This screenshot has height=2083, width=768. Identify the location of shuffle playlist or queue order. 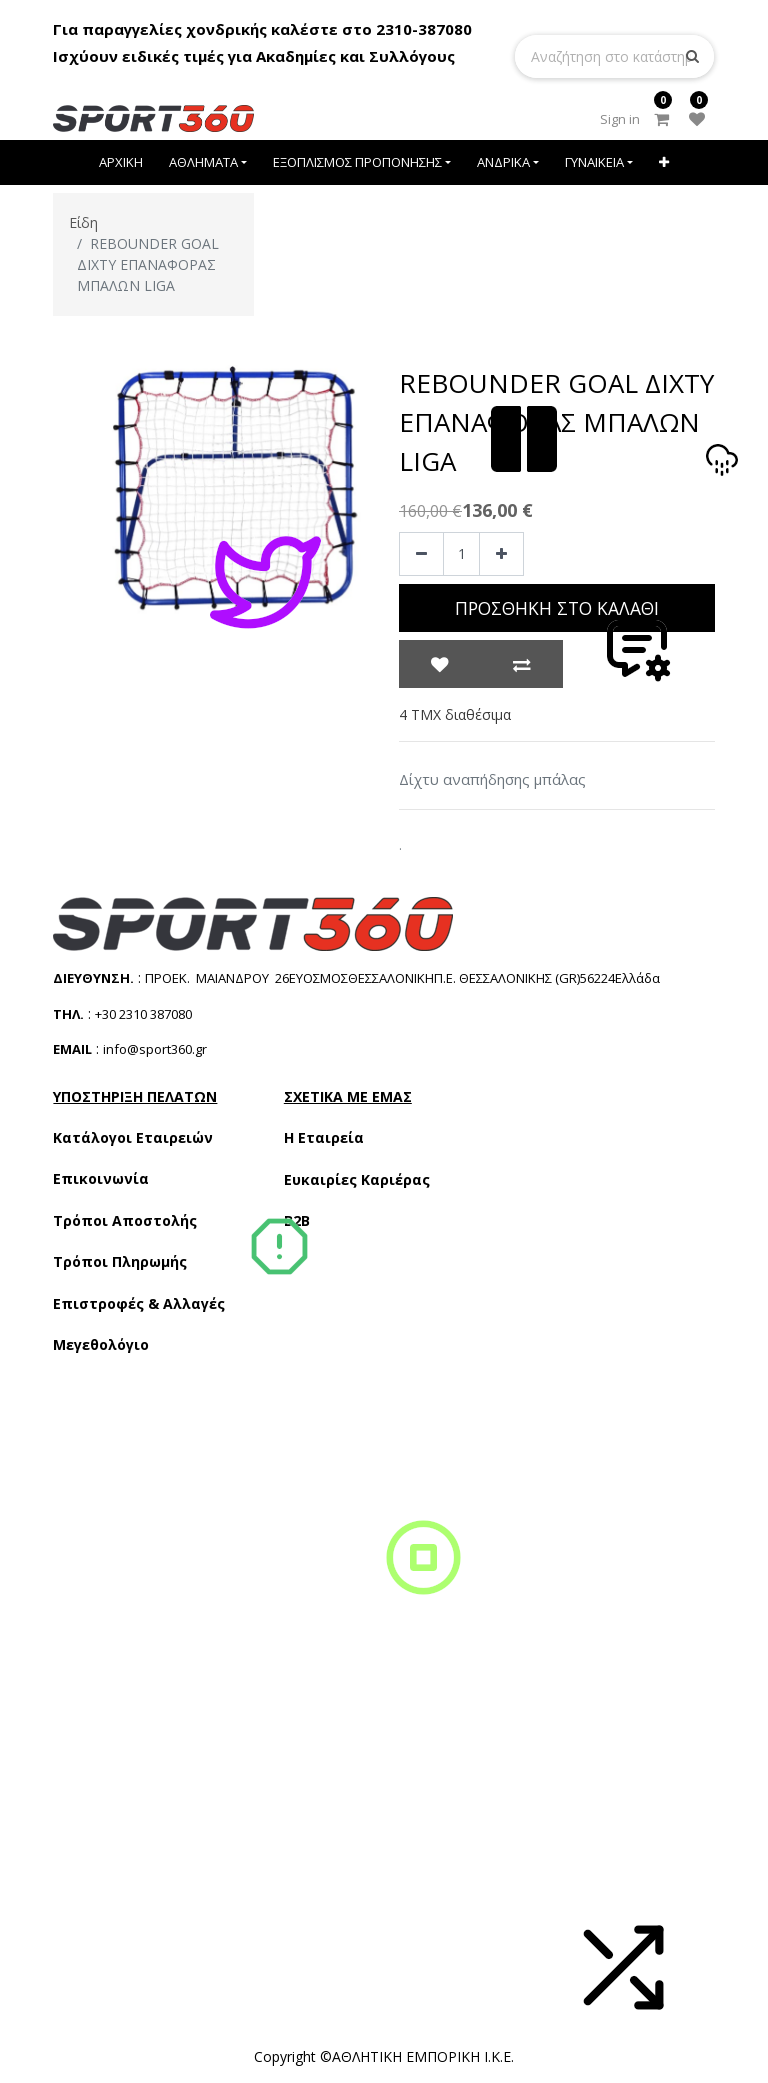
(621, 1967).